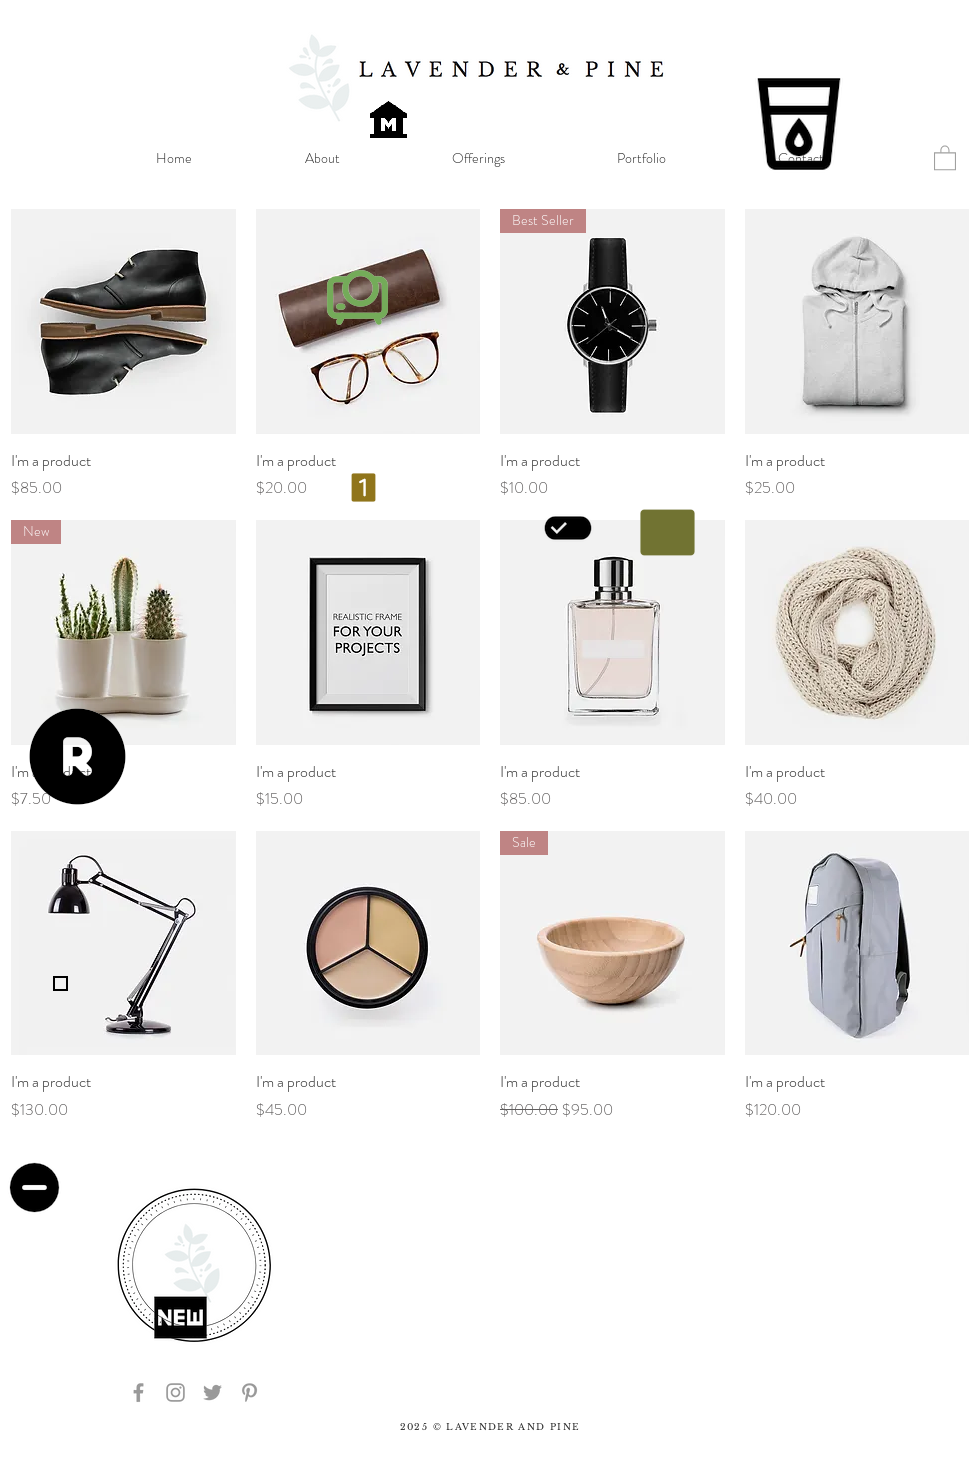 This screenshot has width=980, height=1462. Describe the element at coordinates (60, 983) in the screenshot. I see `select a square crop ratio for an image` at that location.